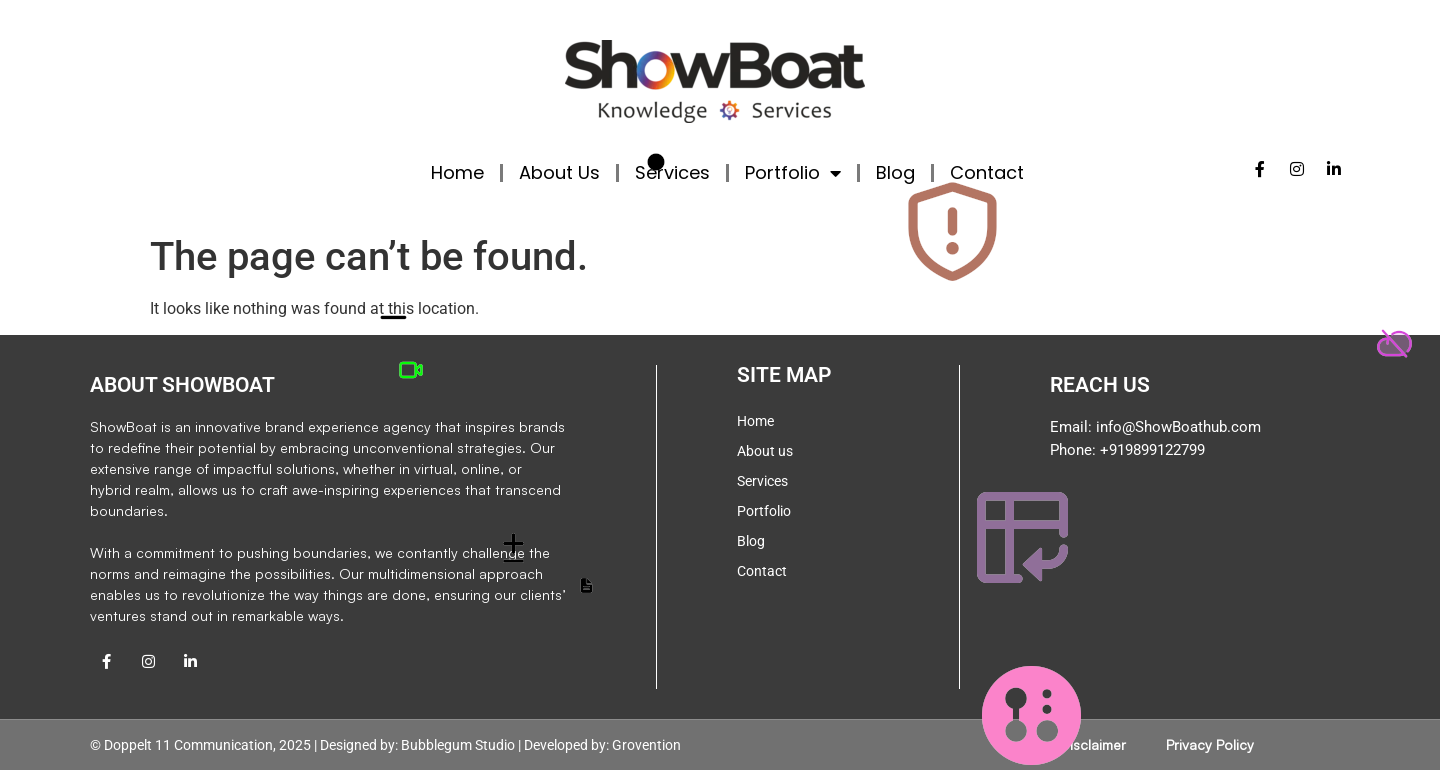 The height and width of the screenshot is (770, 1440). I want to click on collapse or minimize a section, so click(394, 318).